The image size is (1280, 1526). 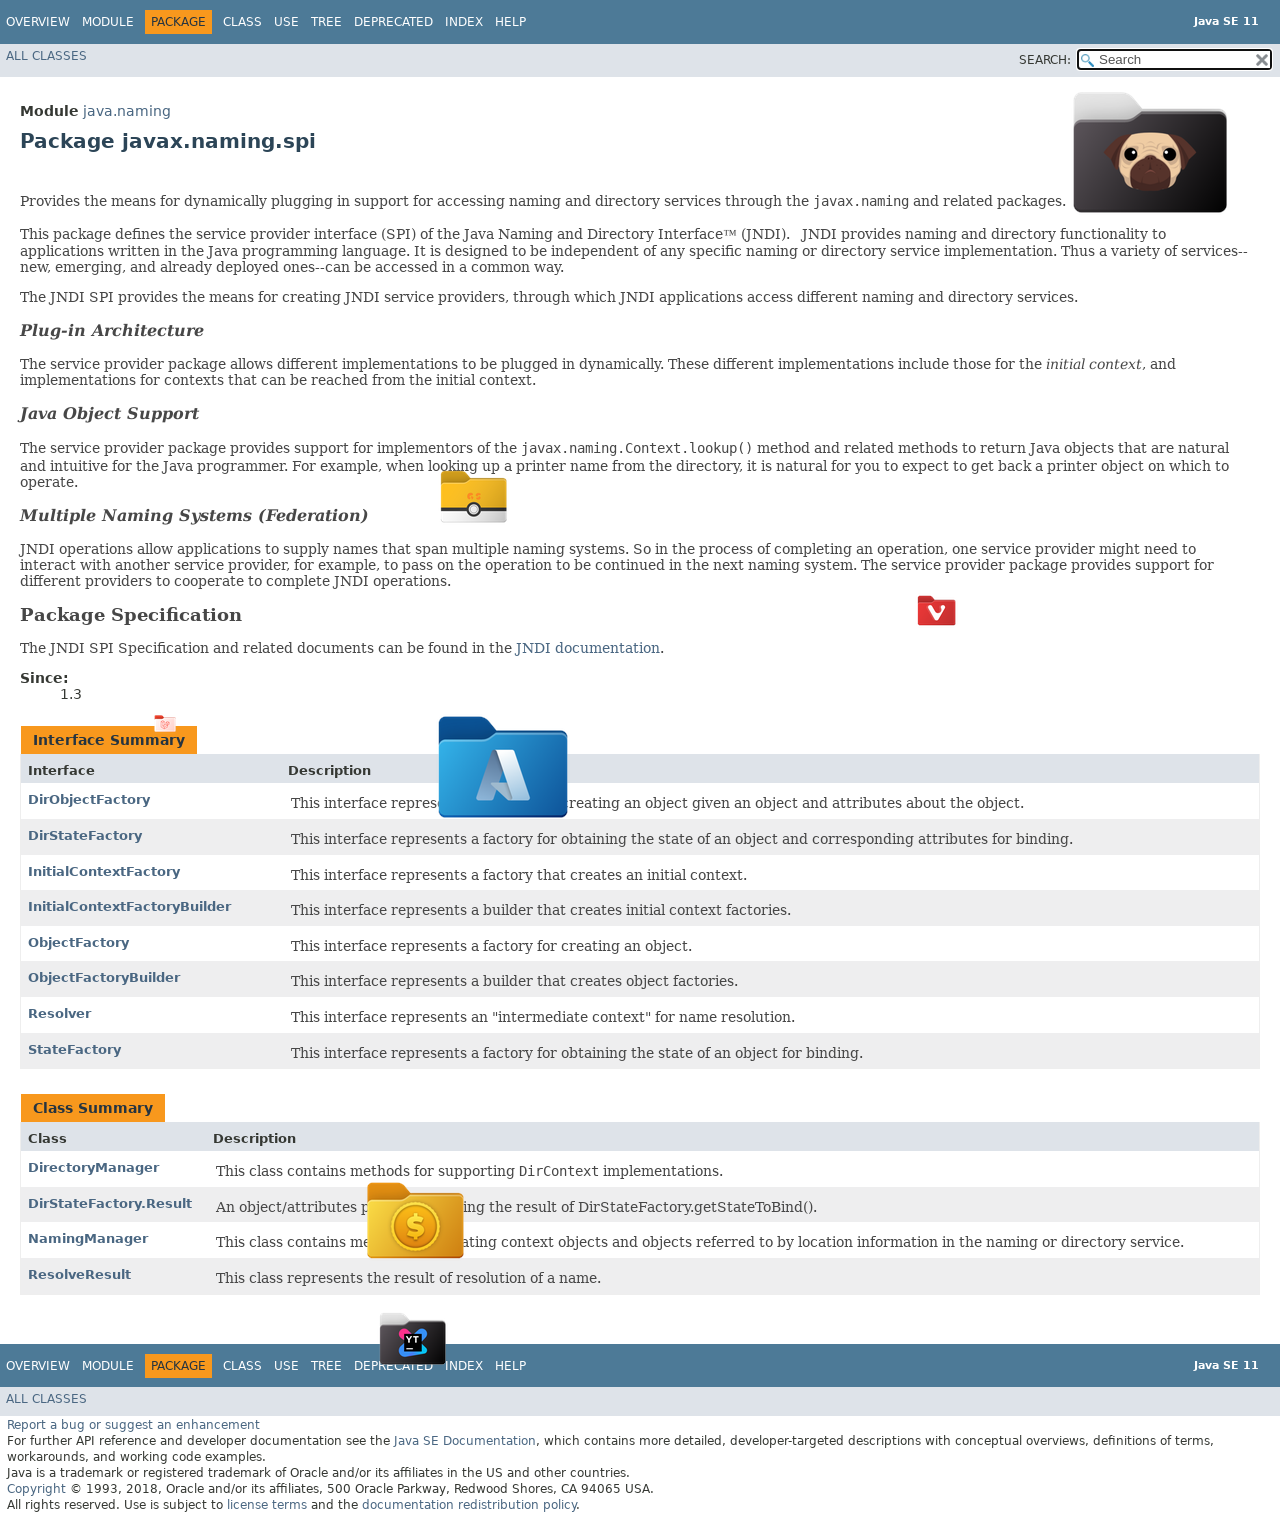 I want to click on open folder containing financial documents, so click(x=415, y=1223).